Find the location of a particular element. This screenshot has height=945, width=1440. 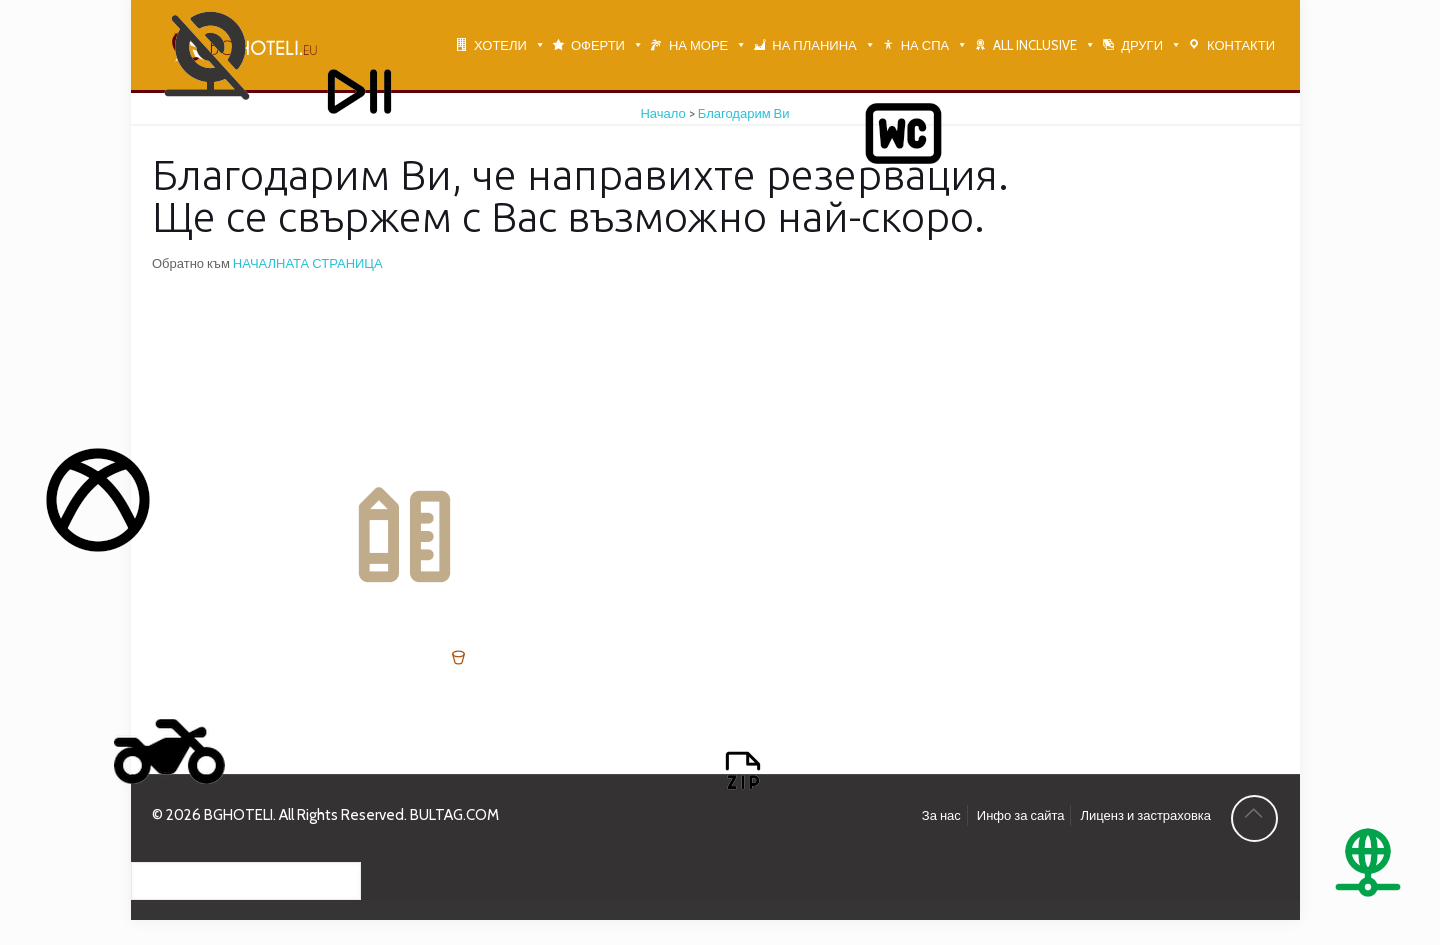

camera is disabled or turned off is located at coordinates (210, 57).